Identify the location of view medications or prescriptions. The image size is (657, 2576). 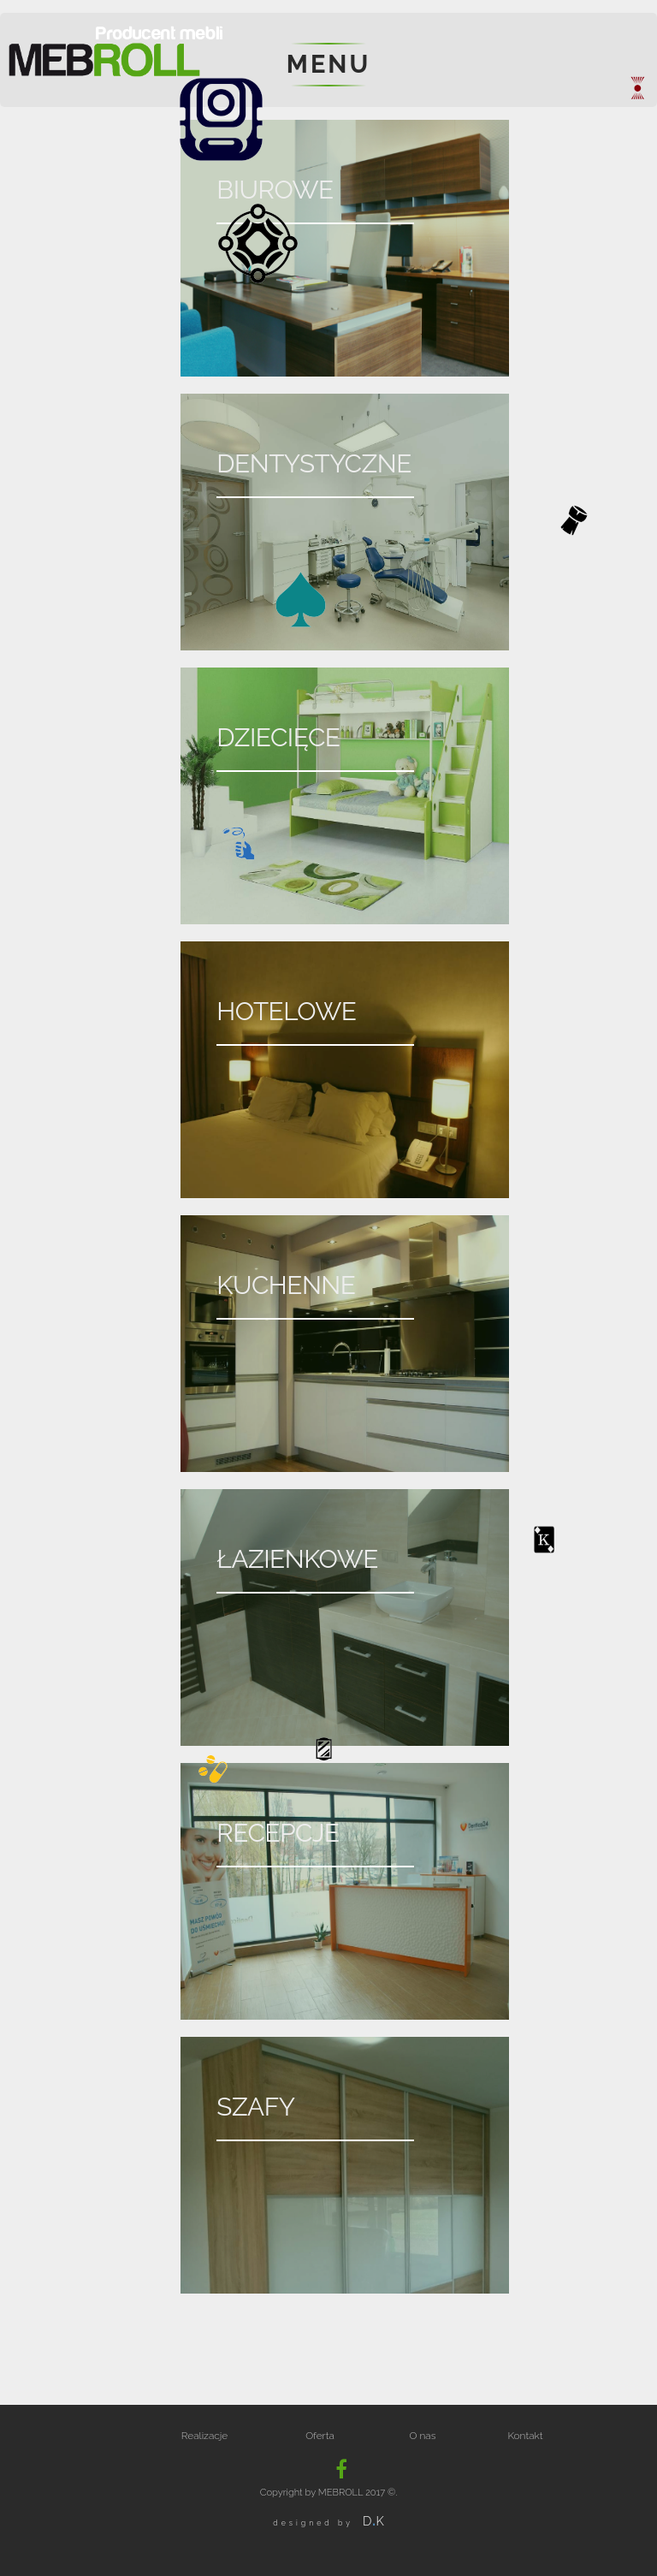
(213, 1769).